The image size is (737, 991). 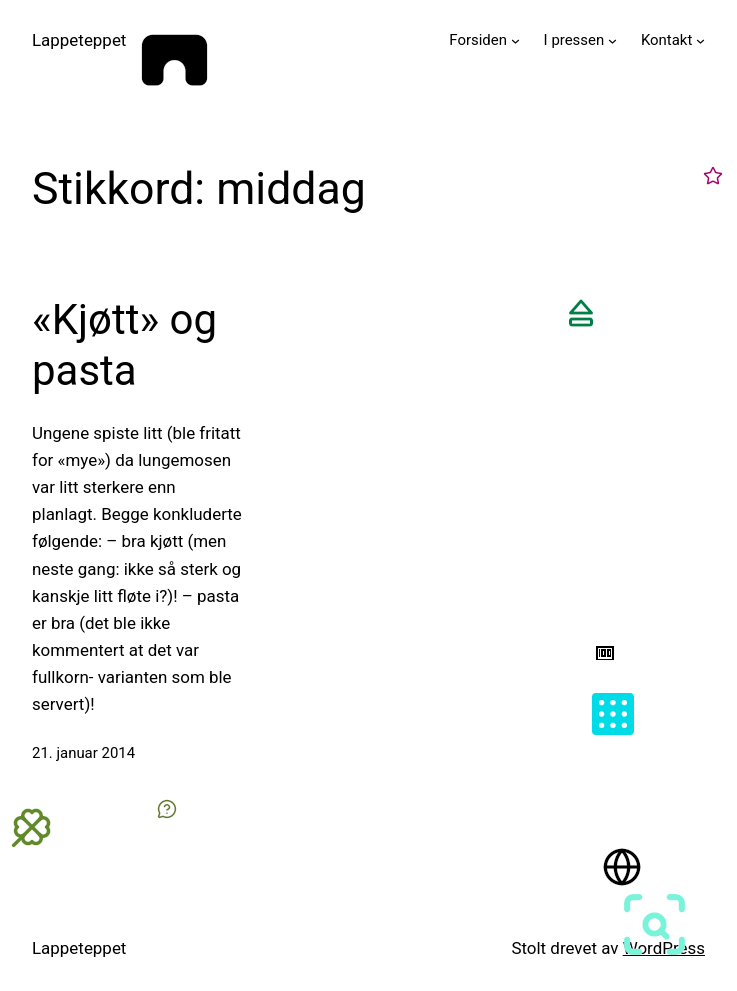 What do you see at coordinates (713, 176) in the screenshot?
I see `add item to favorites` at bounding box center [713, 176].